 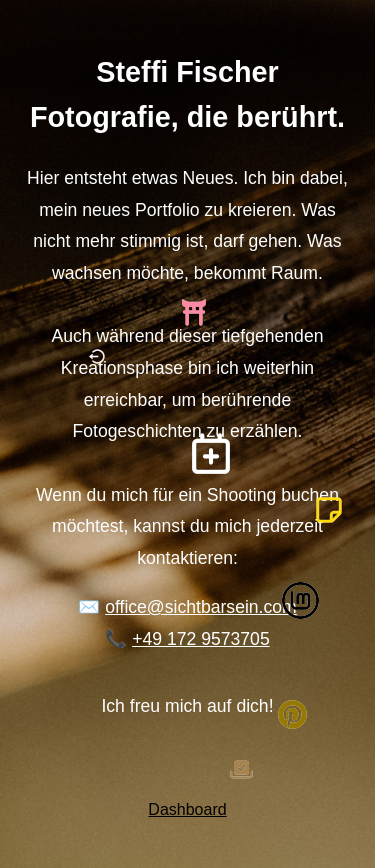 I want to click on open the Pinterest app, so click(x=292, y=714).